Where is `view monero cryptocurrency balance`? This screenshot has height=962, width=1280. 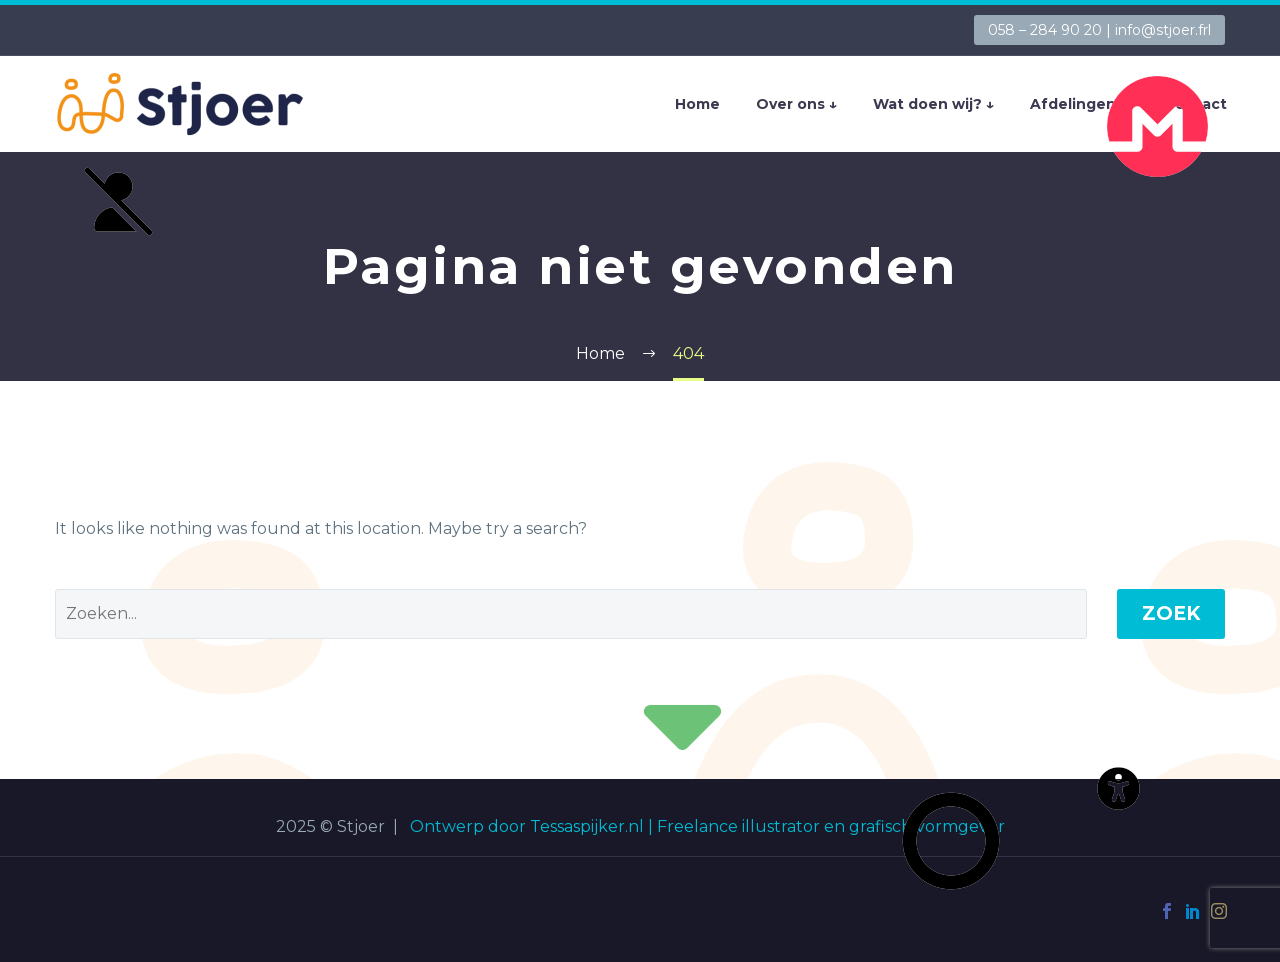
view monero cryptocurrency balance is located at coordinates (1157, 126).